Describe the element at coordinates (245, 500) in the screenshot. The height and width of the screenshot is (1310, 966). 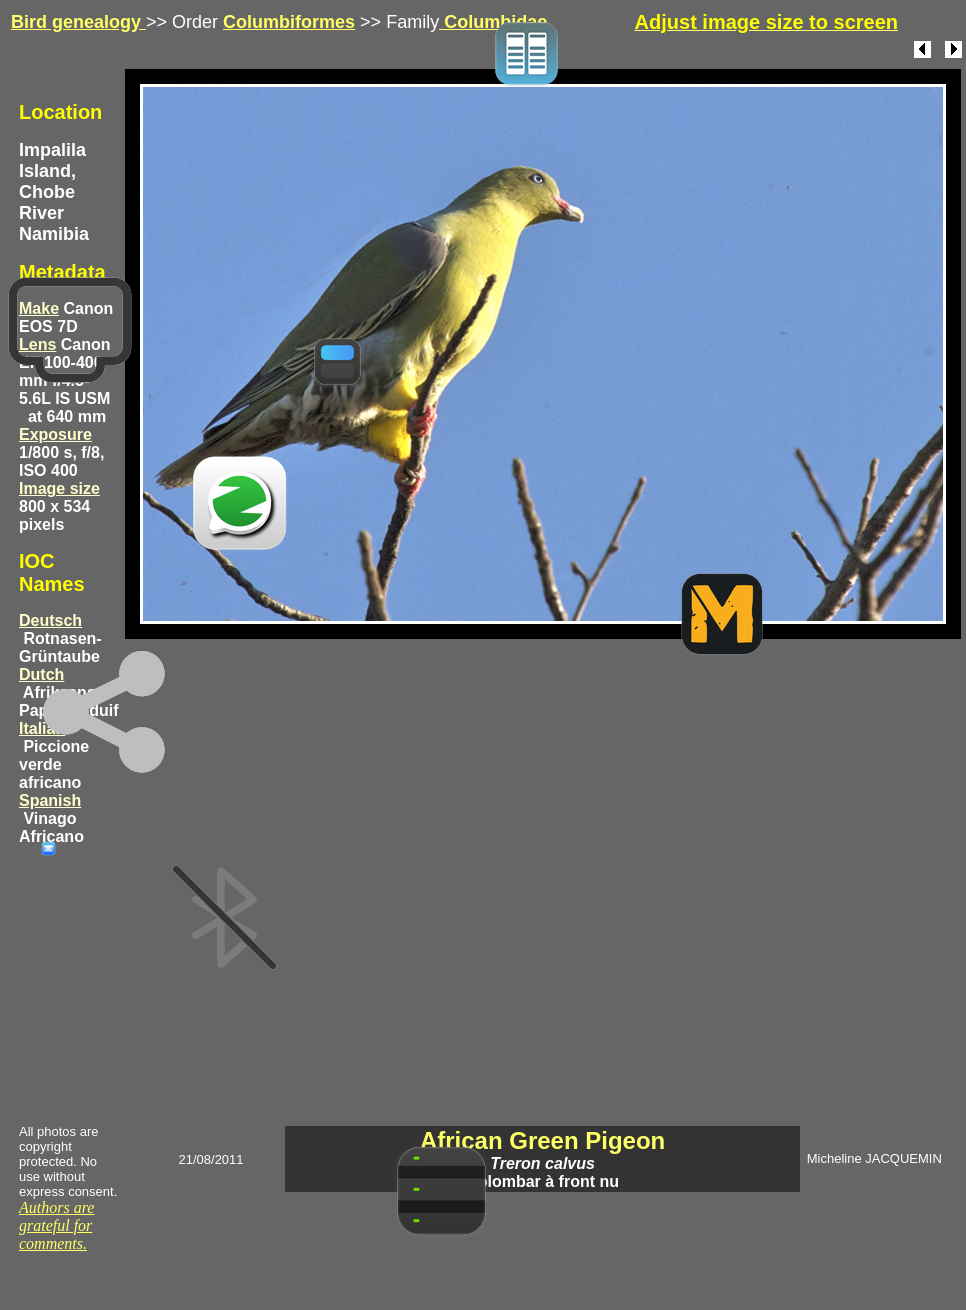
I see `open zapzap messaging app` at that location.